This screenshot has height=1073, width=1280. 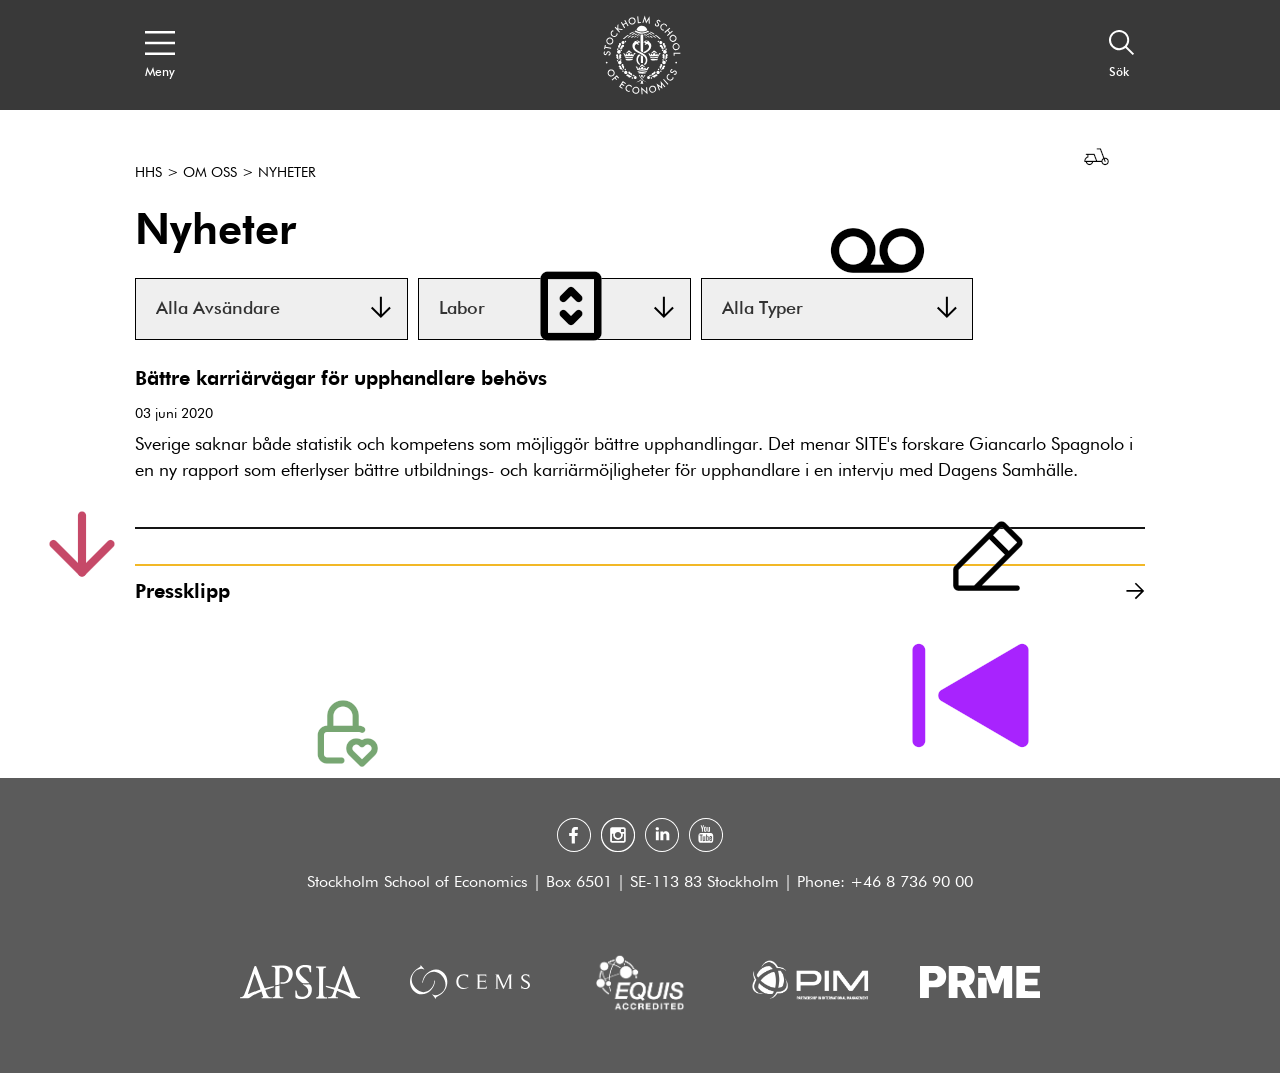 What do you see at coordinates (343, 732) in the screenshot?
I see `protect or secure your favorites` at bounding box center [343, 732].